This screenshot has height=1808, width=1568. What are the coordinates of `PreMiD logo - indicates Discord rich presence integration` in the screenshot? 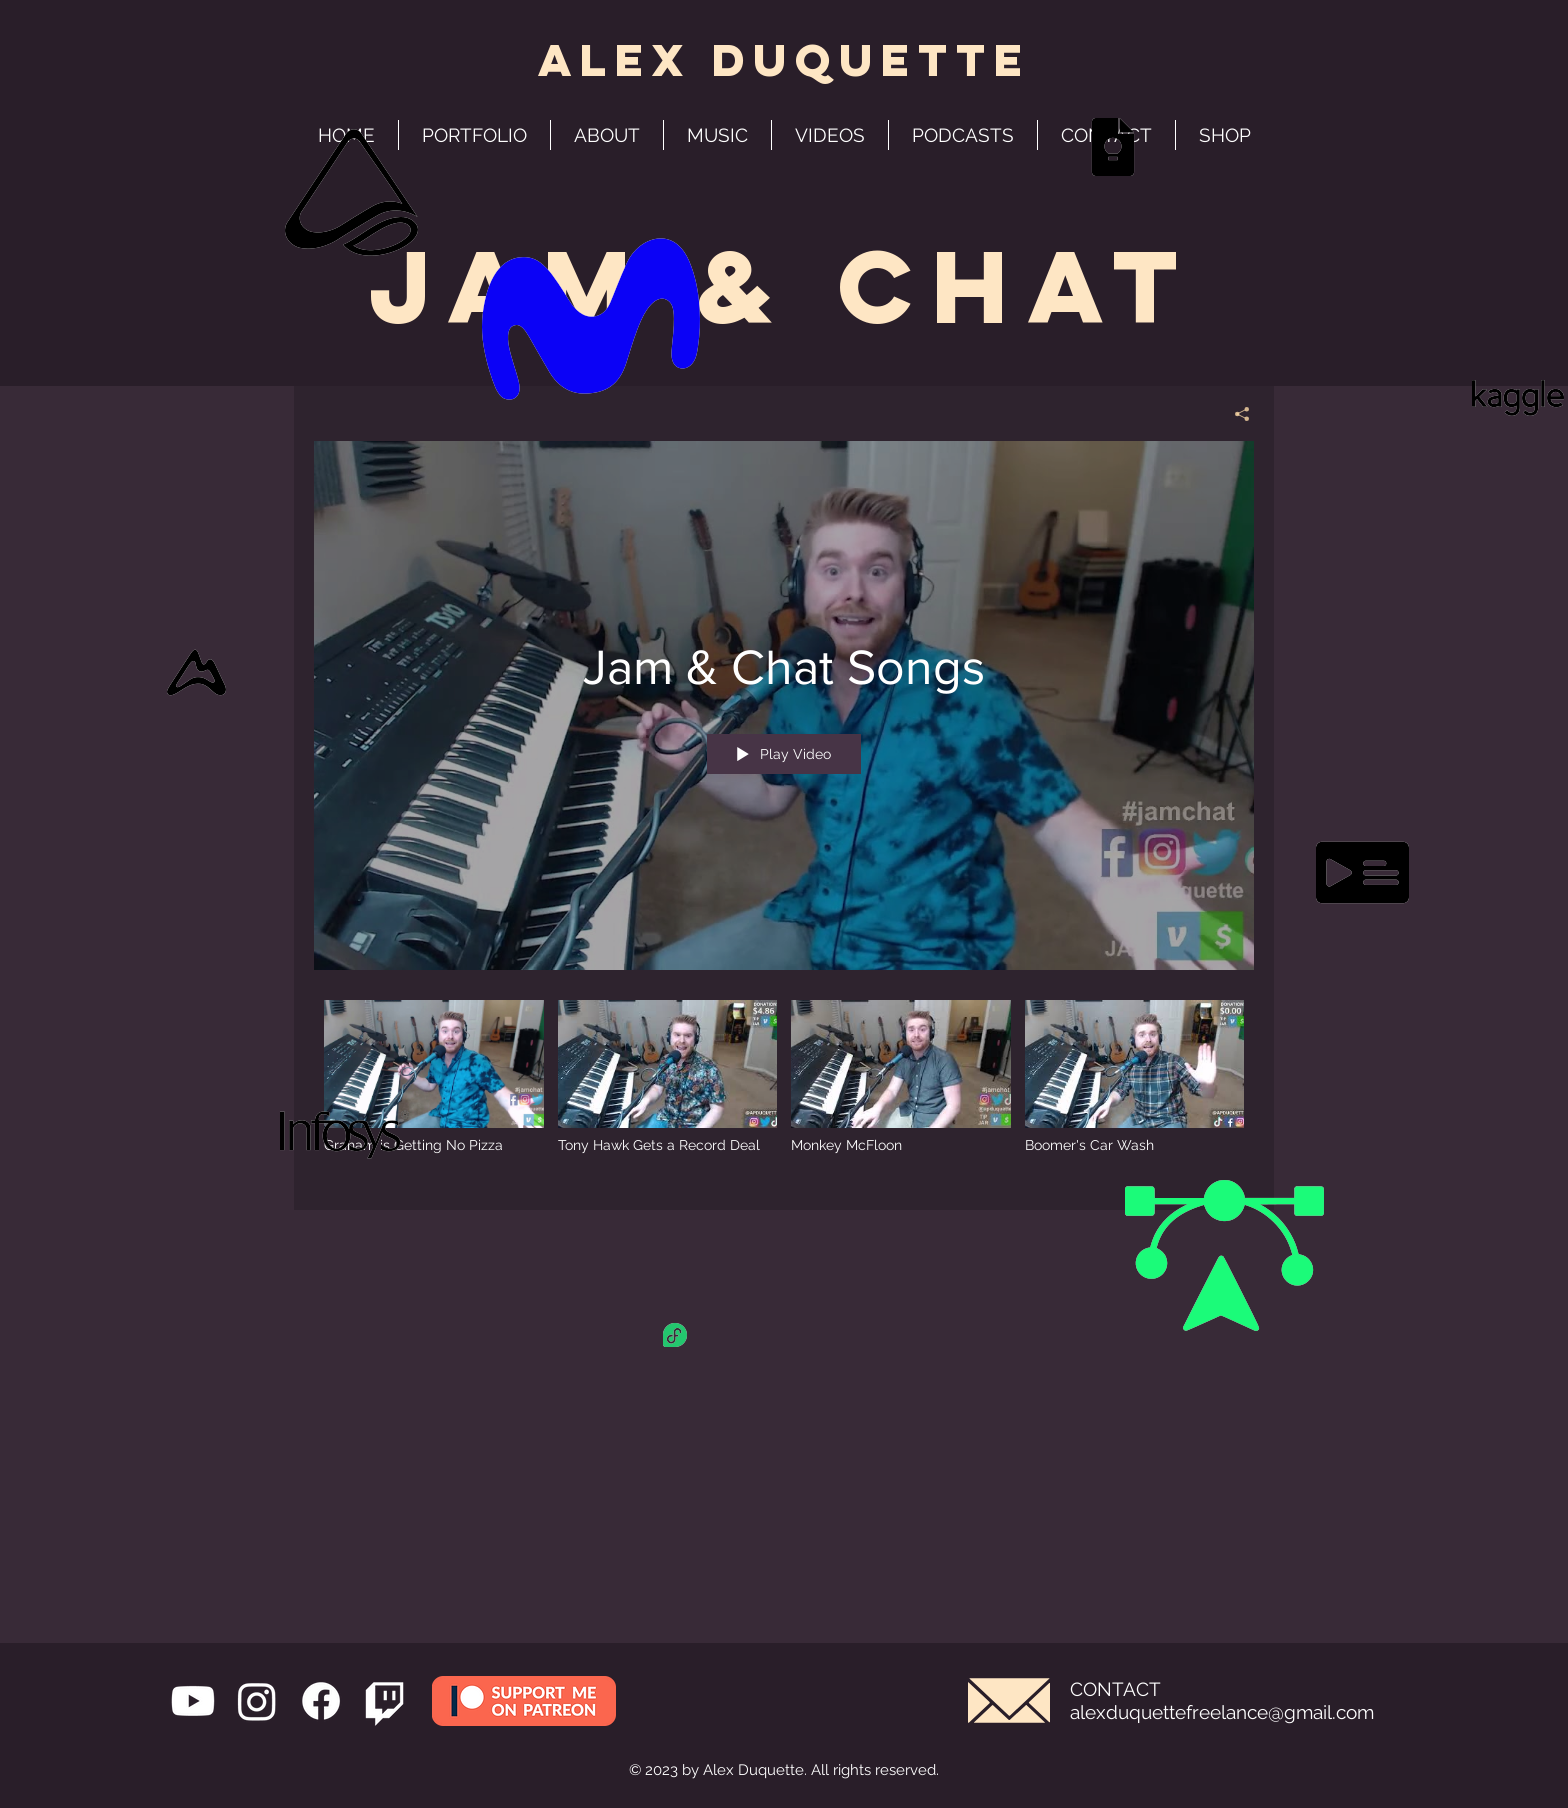 It's located at (1362, 872).